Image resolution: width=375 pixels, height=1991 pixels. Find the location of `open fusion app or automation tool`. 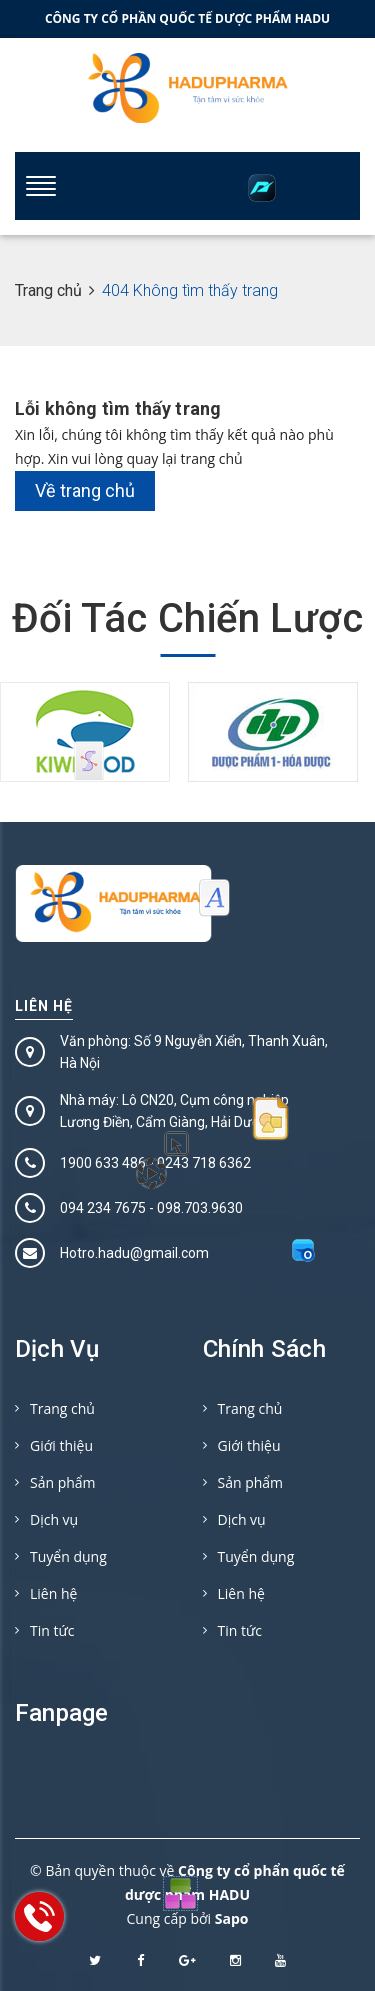

open fusion app or automation tool is located at coordinates (176, 1143).